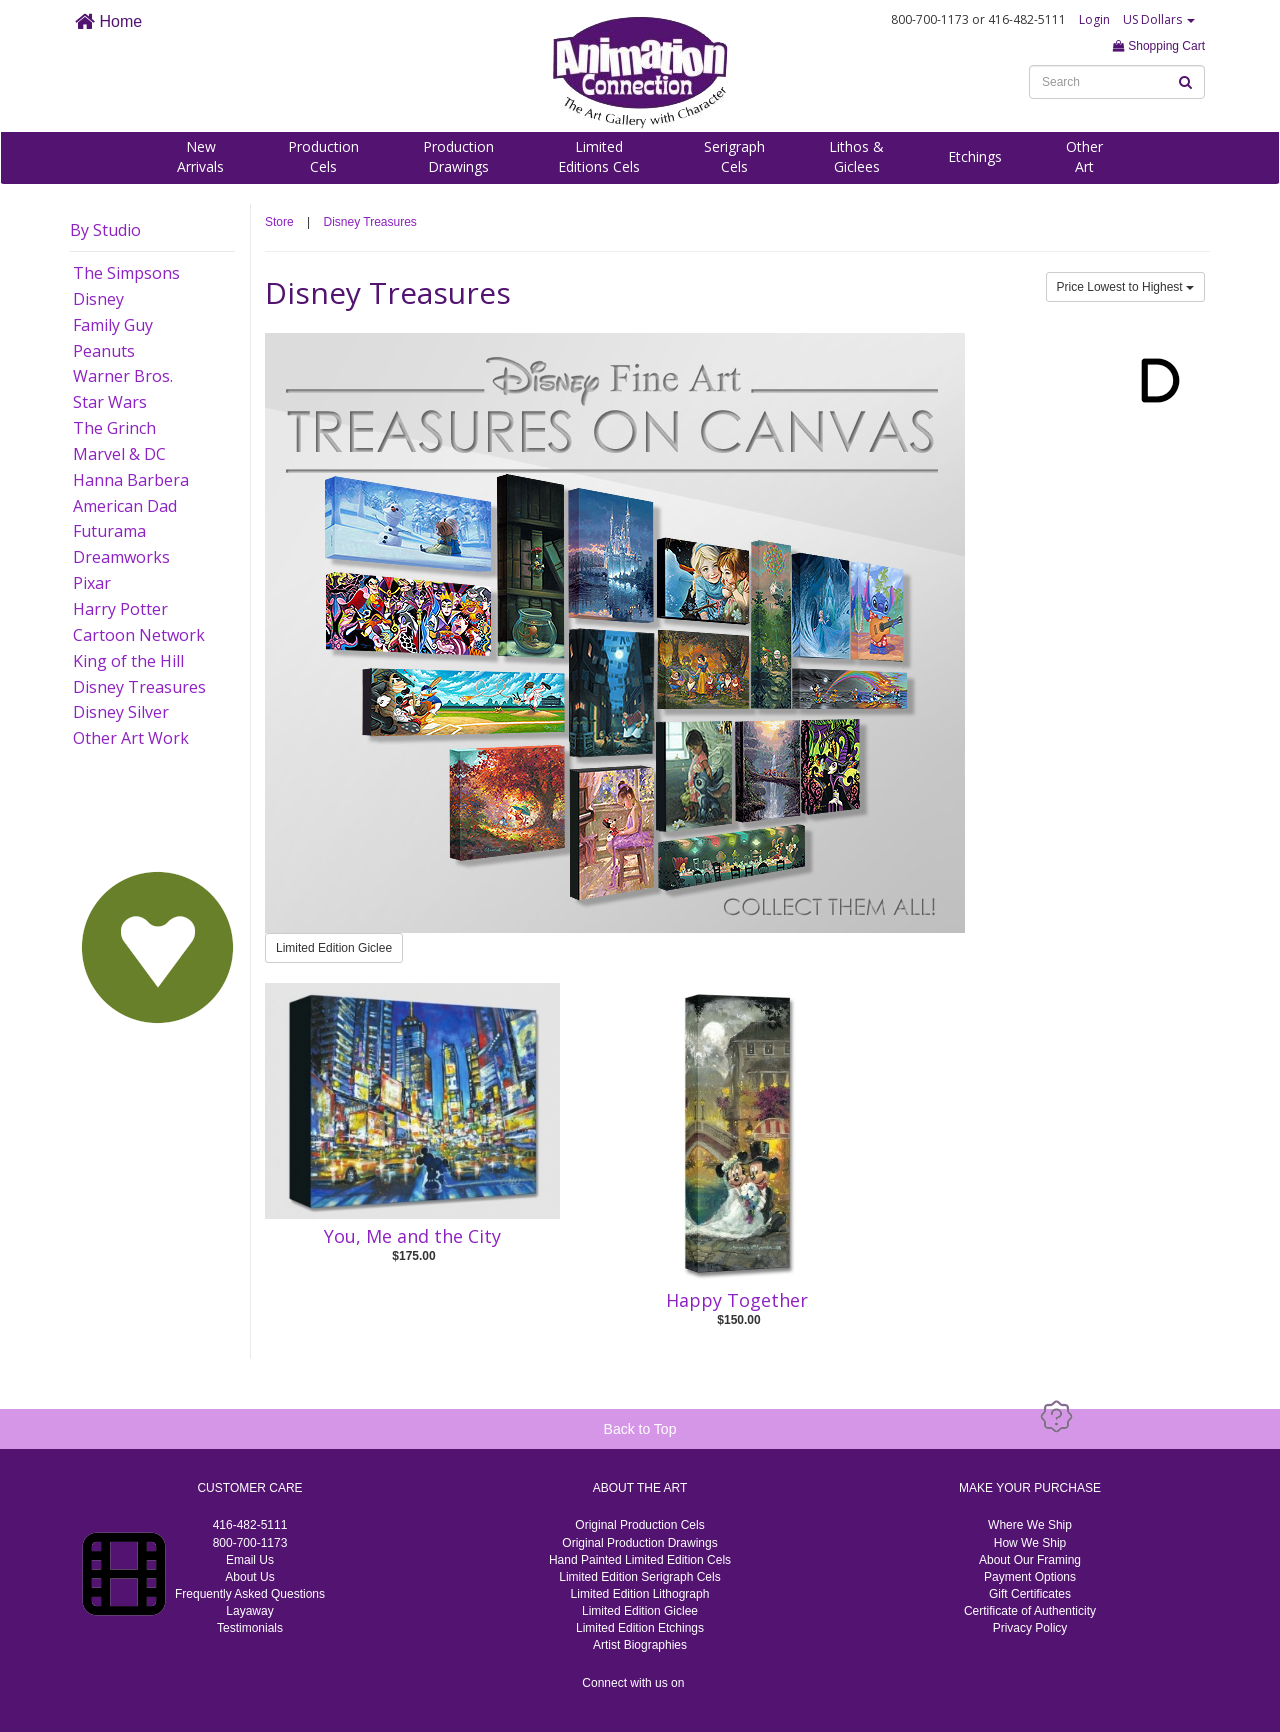  I want to click on gratipay logo - a platform for recurring donations and tips, so click(157, 947).